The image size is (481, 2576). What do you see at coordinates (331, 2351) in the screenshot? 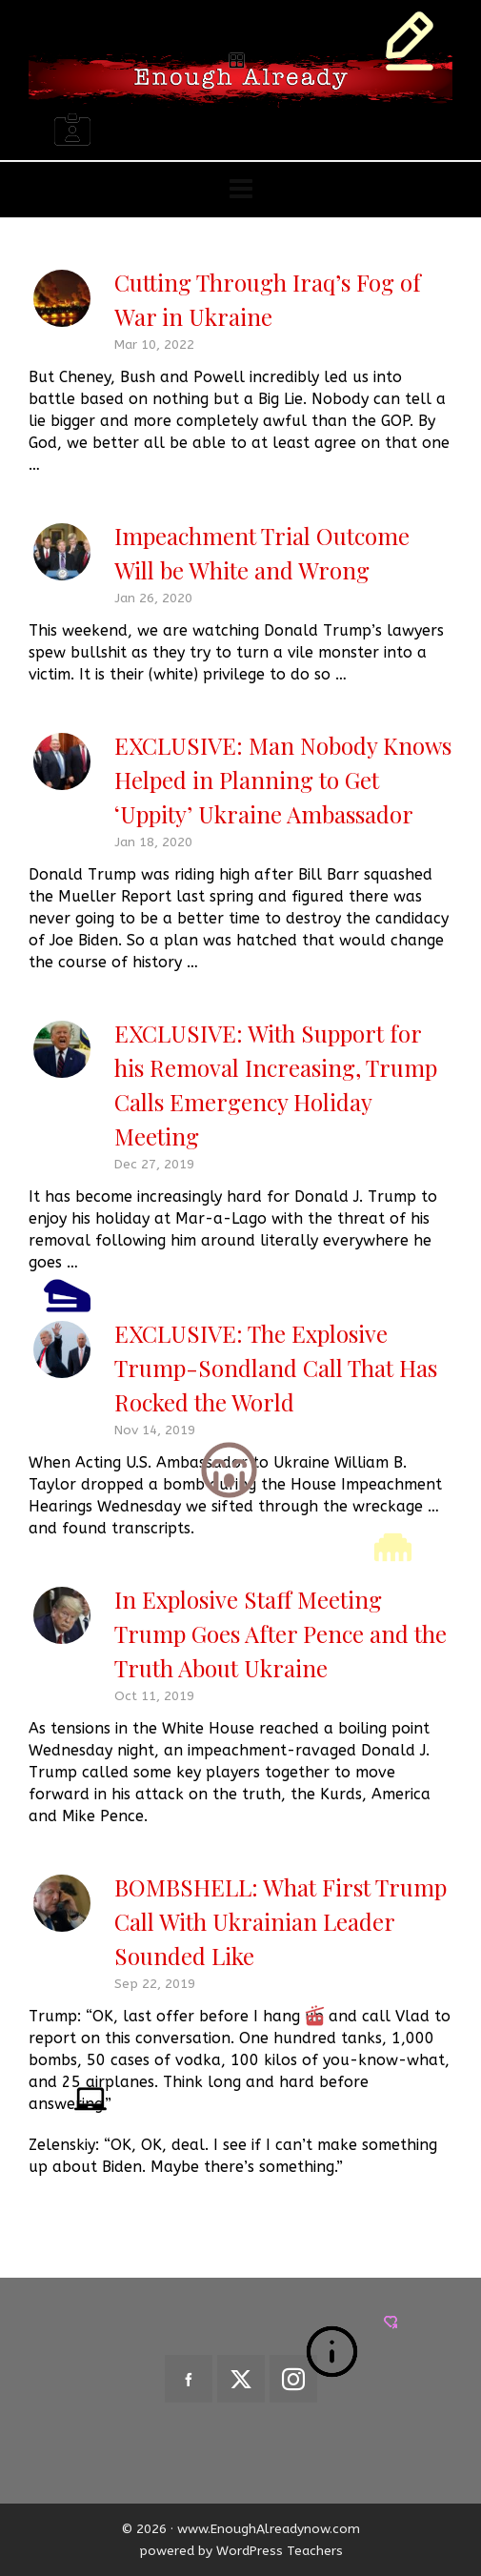
I see `view more information or details` at bounding box center [331, 2351].